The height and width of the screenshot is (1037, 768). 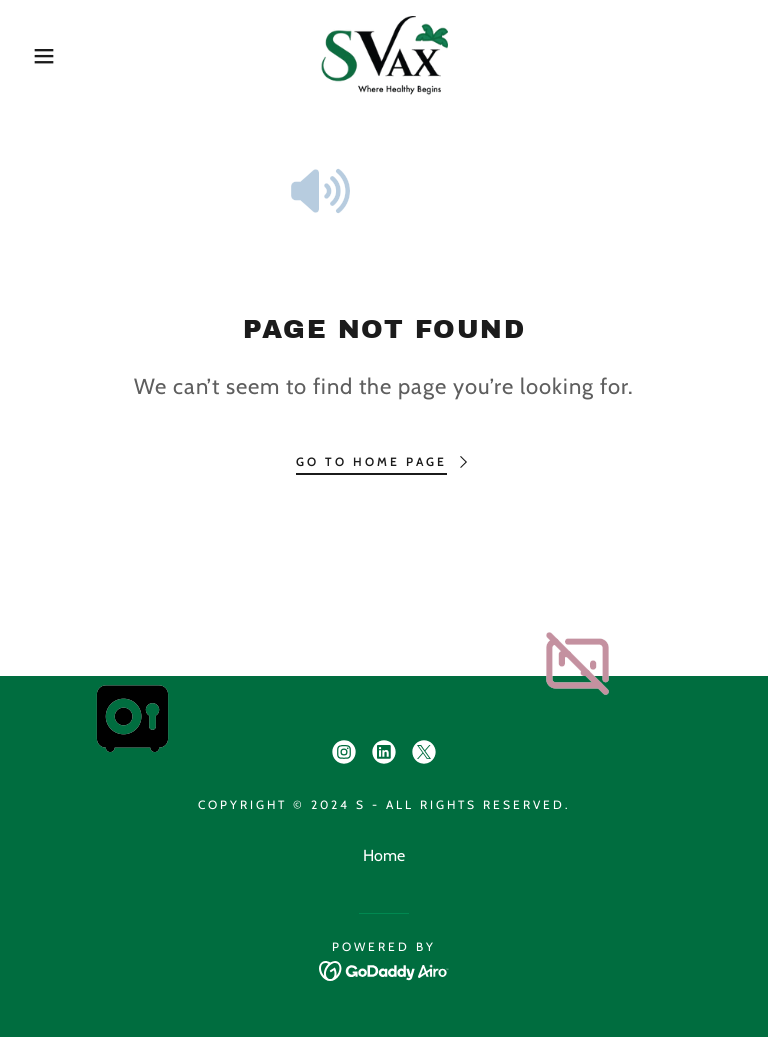 I want to click on increase audio volume, so click(x=319, y=191).